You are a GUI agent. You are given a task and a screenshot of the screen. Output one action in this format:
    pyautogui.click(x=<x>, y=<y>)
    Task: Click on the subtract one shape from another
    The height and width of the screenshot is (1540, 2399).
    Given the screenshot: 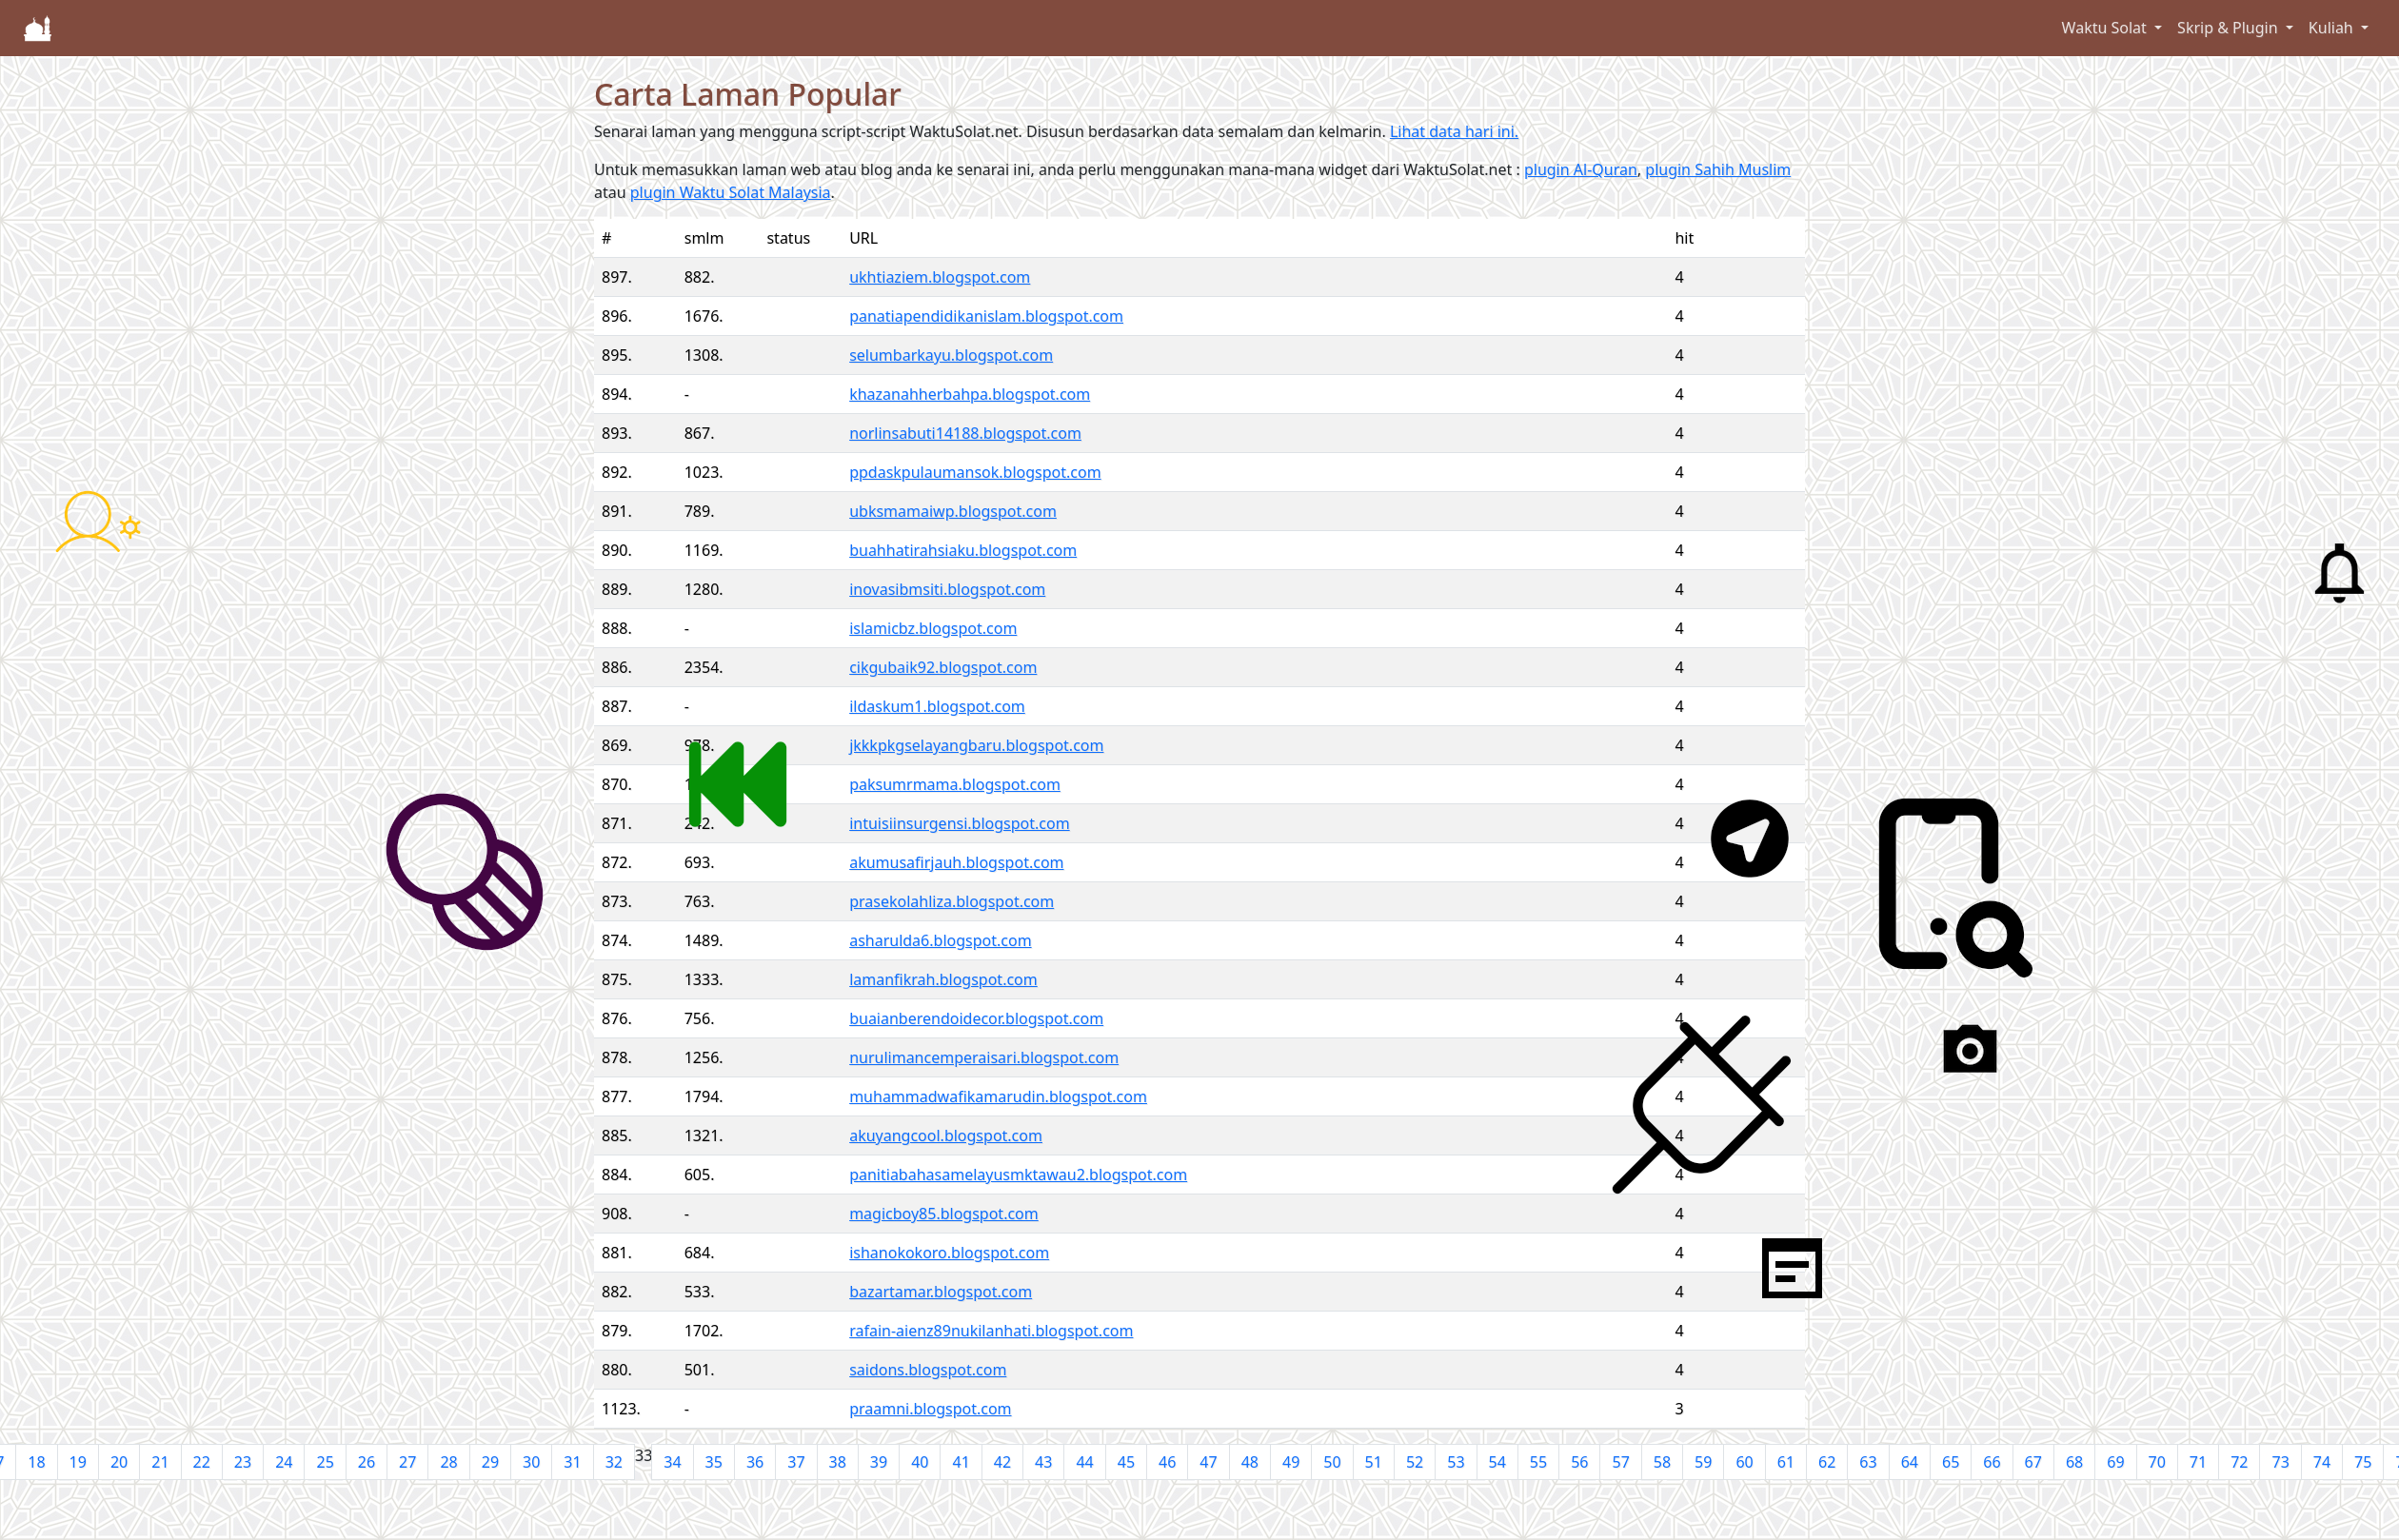 What is the action you would take?
    pyautogui.click(x=465, y=872)
    